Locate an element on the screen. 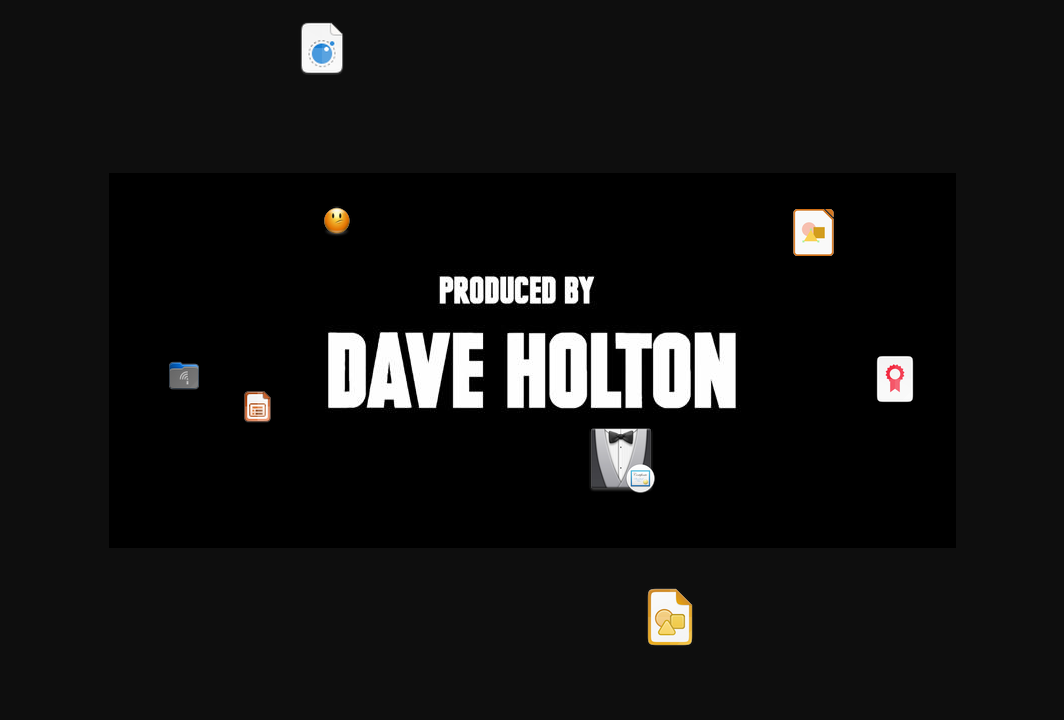  indicates uncertainty or hesitation about an action is located at coordinates (337, 222).